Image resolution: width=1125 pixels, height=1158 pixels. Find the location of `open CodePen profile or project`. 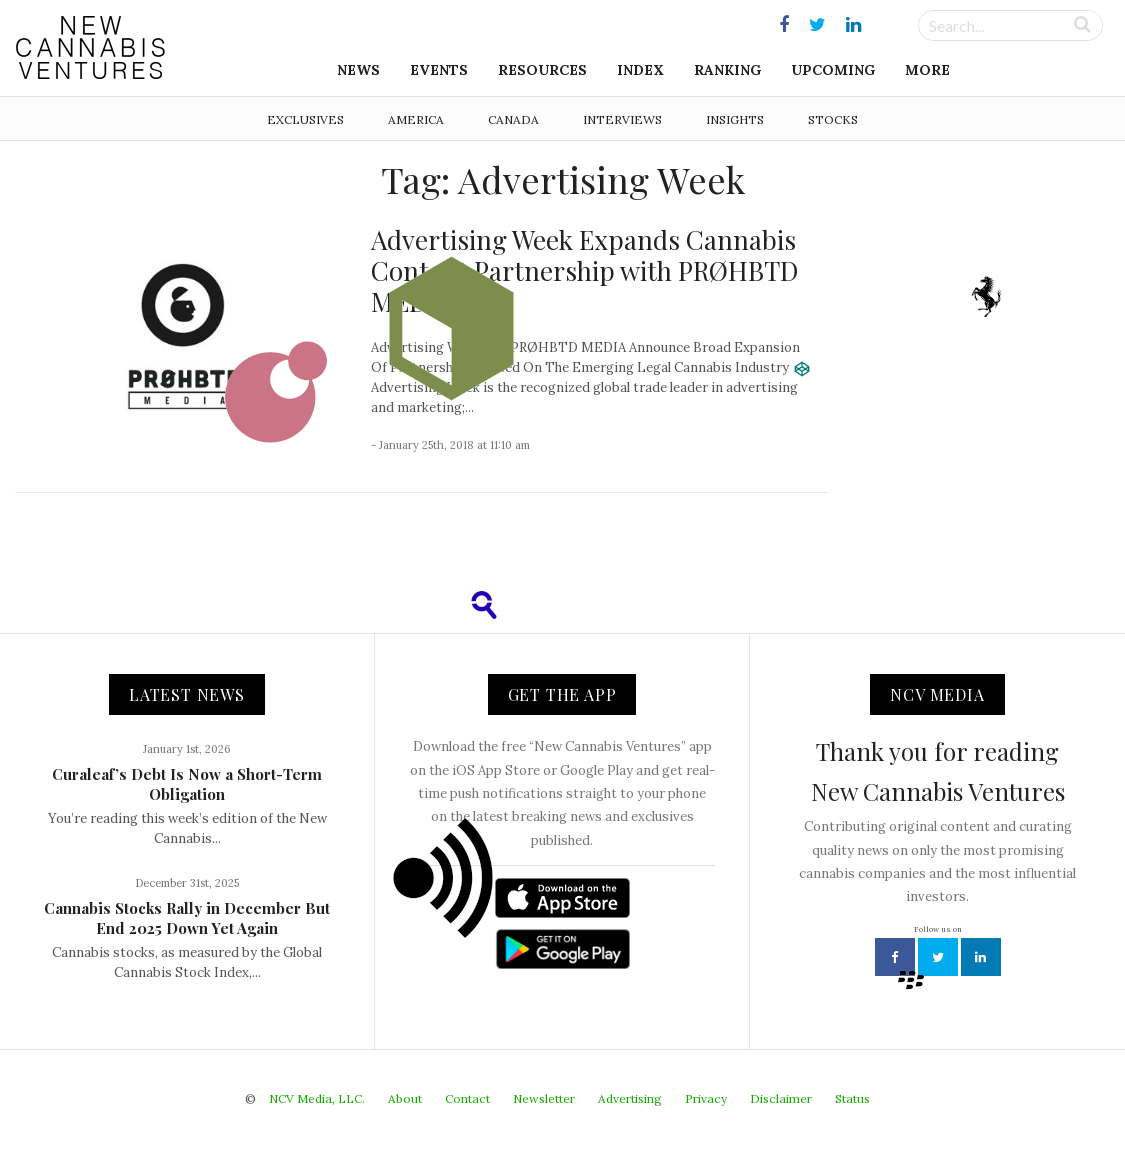

open CodePen profile or project is located at coordinates (802, 369).